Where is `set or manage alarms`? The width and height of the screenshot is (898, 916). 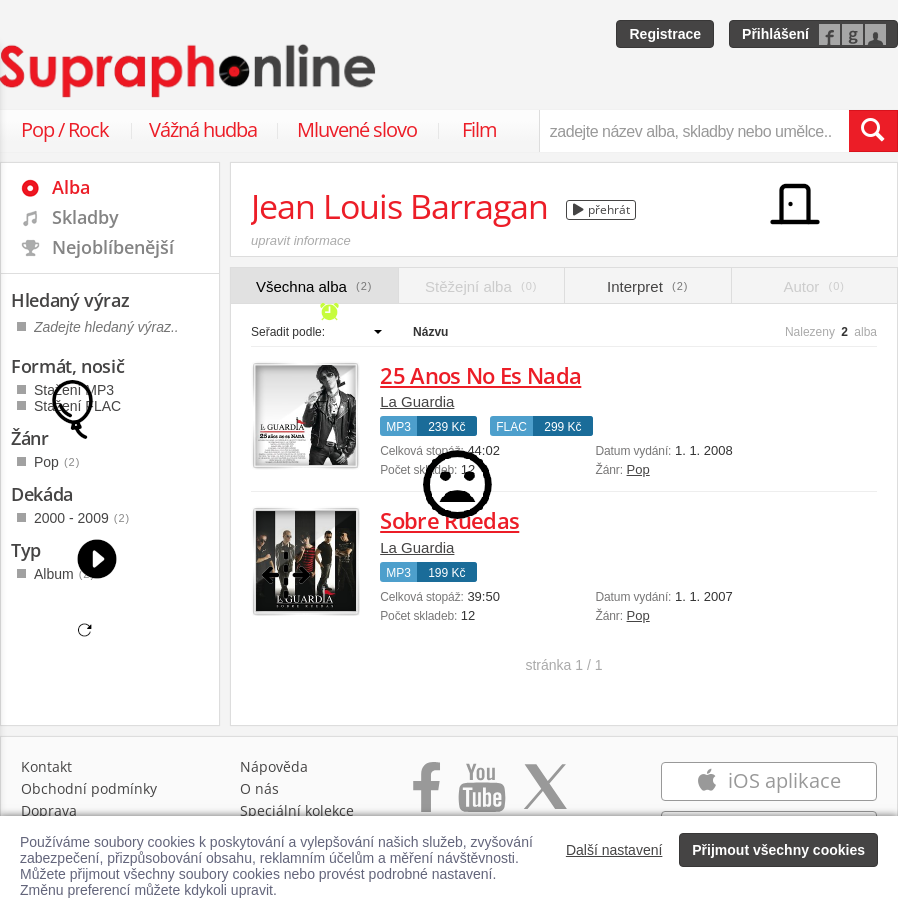 set or manage alarms is located at coordinates (329, 311).